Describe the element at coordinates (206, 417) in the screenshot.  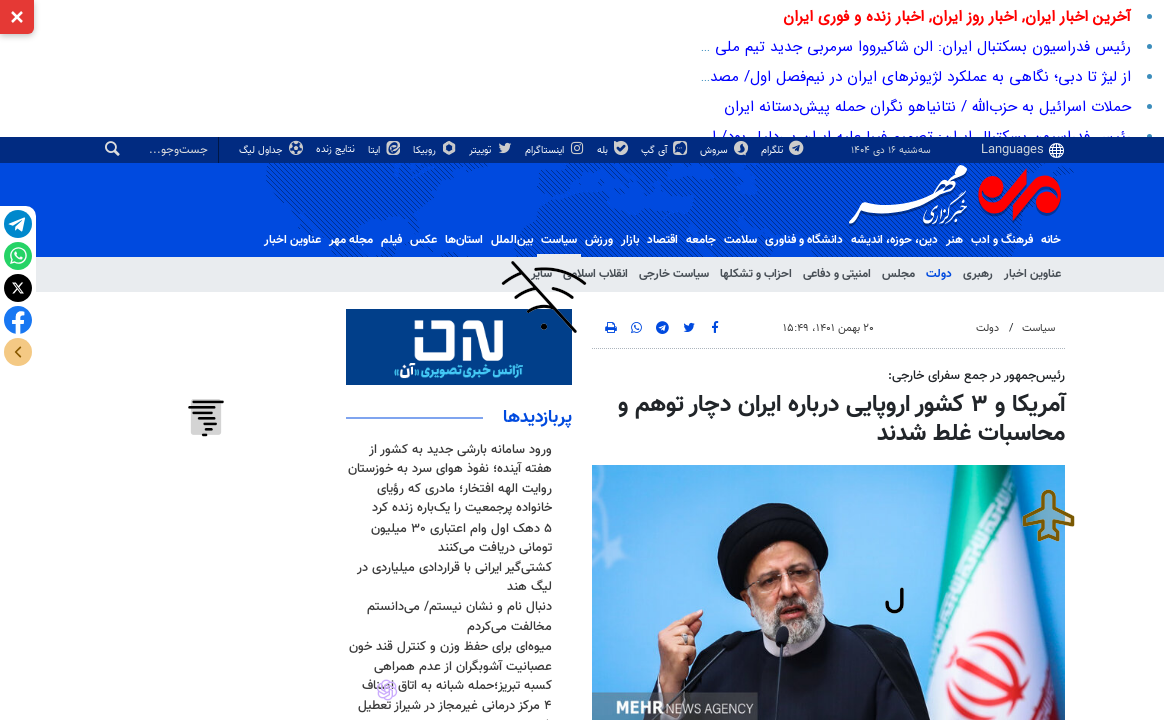
I see `indicates severe weather alert or tornado warning` at that location.